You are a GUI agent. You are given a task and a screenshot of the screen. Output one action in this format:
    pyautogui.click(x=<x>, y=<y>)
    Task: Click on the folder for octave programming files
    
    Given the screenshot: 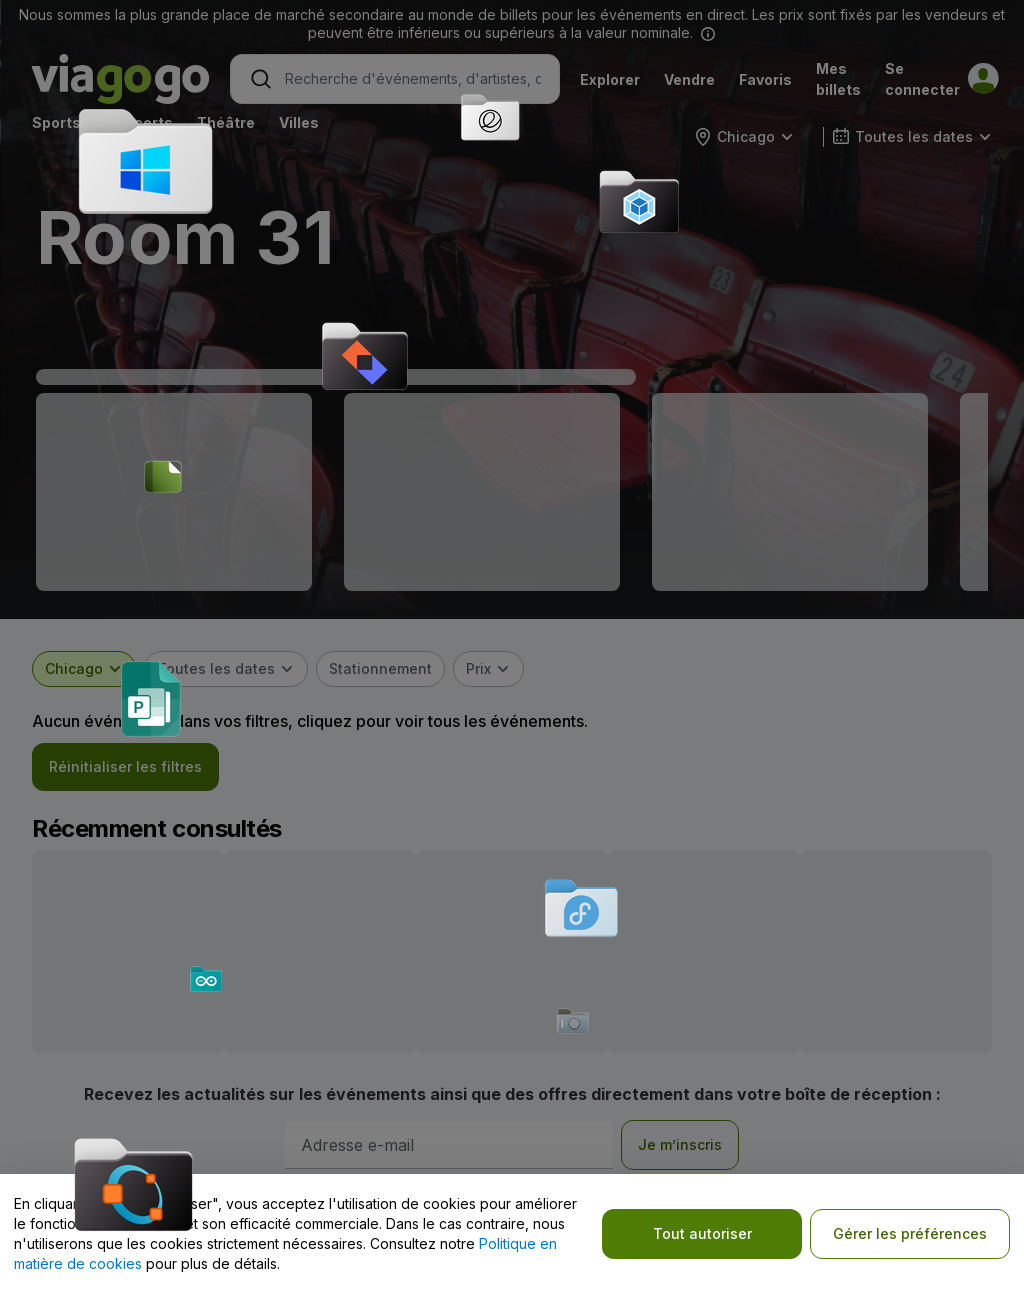 What is the action you would take?
    pyautogui.click(x=133, y=1188)
    